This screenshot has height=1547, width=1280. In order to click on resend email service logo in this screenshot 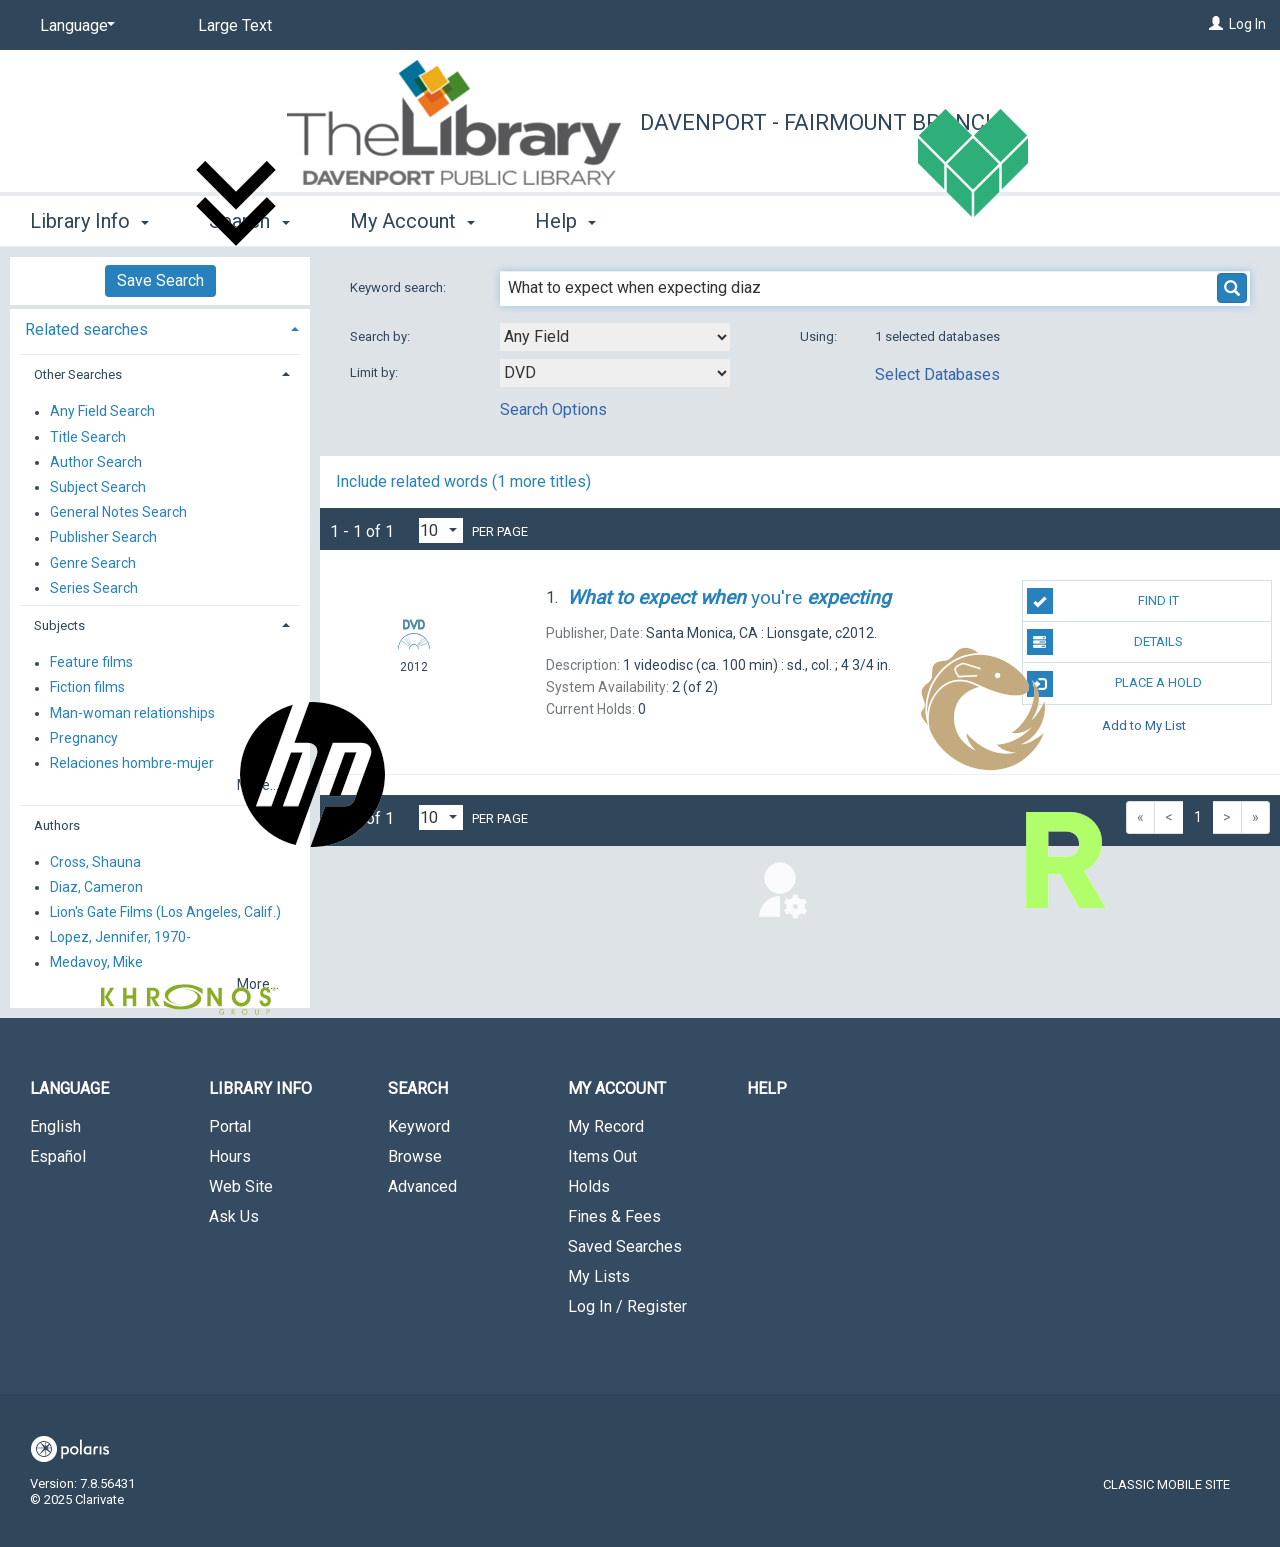, I will do `click(1066, 860)`.